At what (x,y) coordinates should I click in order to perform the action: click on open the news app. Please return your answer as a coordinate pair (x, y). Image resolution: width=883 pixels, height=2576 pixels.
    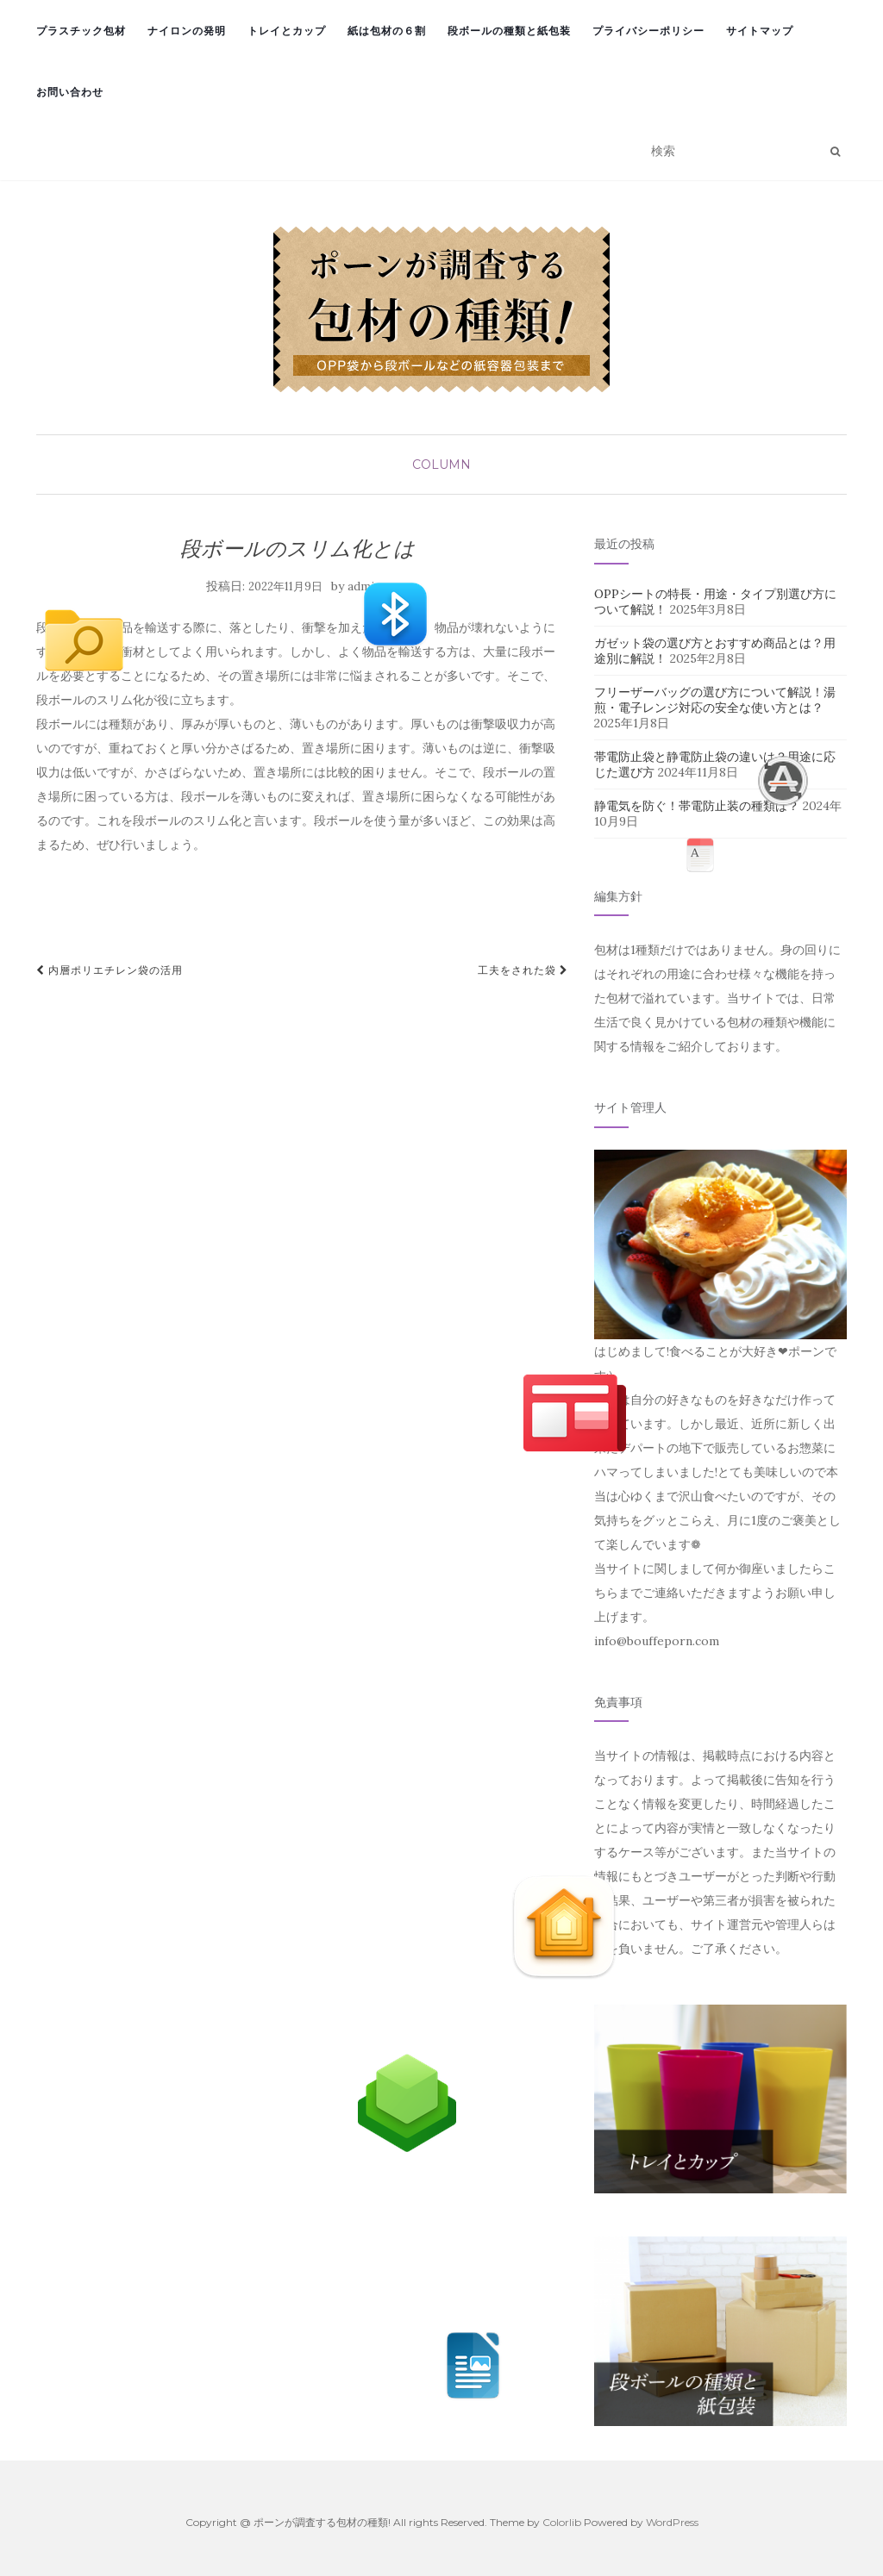
    Looking at the image, I should click on (574, 1413).